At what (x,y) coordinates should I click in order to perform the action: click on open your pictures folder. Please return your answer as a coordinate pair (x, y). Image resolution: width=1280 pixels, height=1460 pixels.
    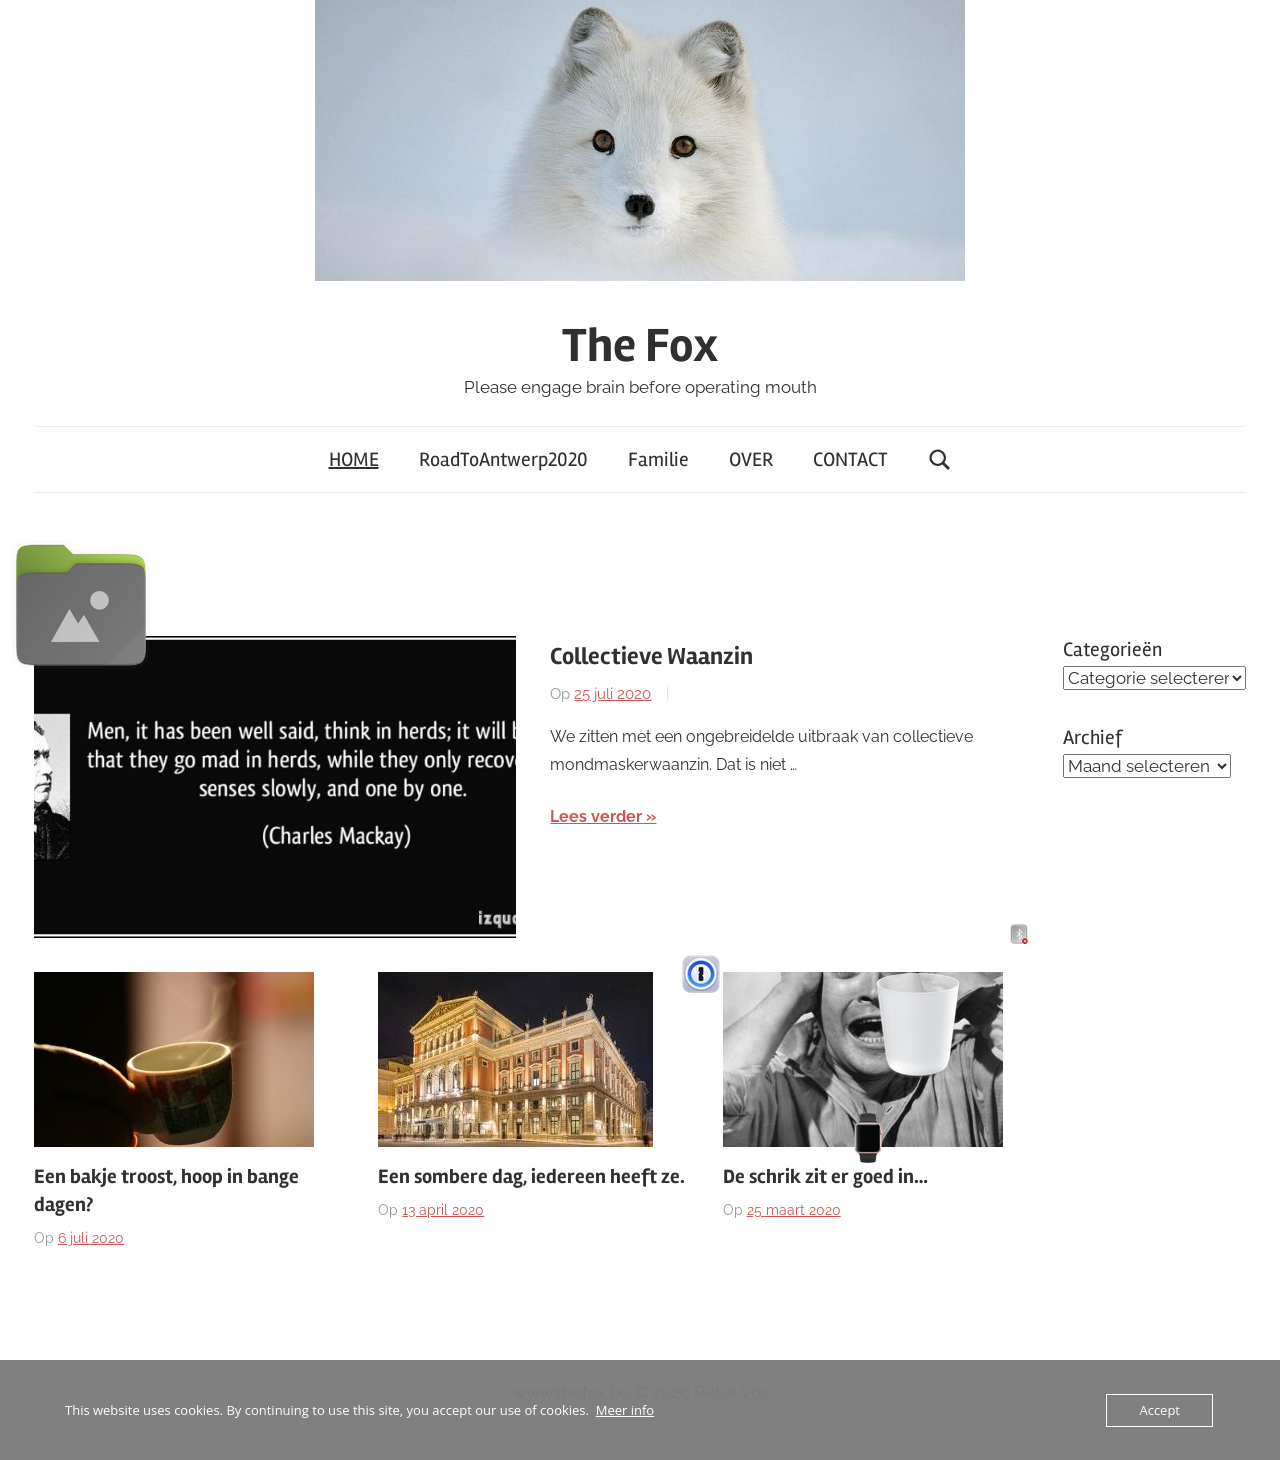
    Looking at the image, I should click on (81, 605).